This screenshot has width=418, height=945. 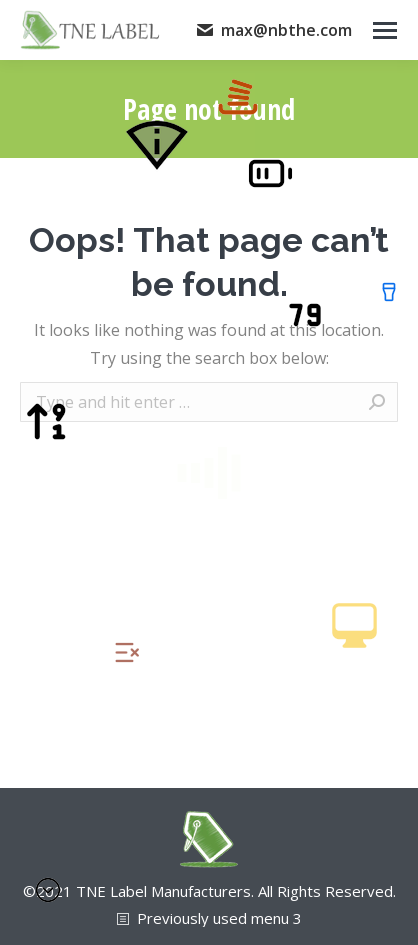 I want to click on indicates medium battery level, so click(x=270, y=173).